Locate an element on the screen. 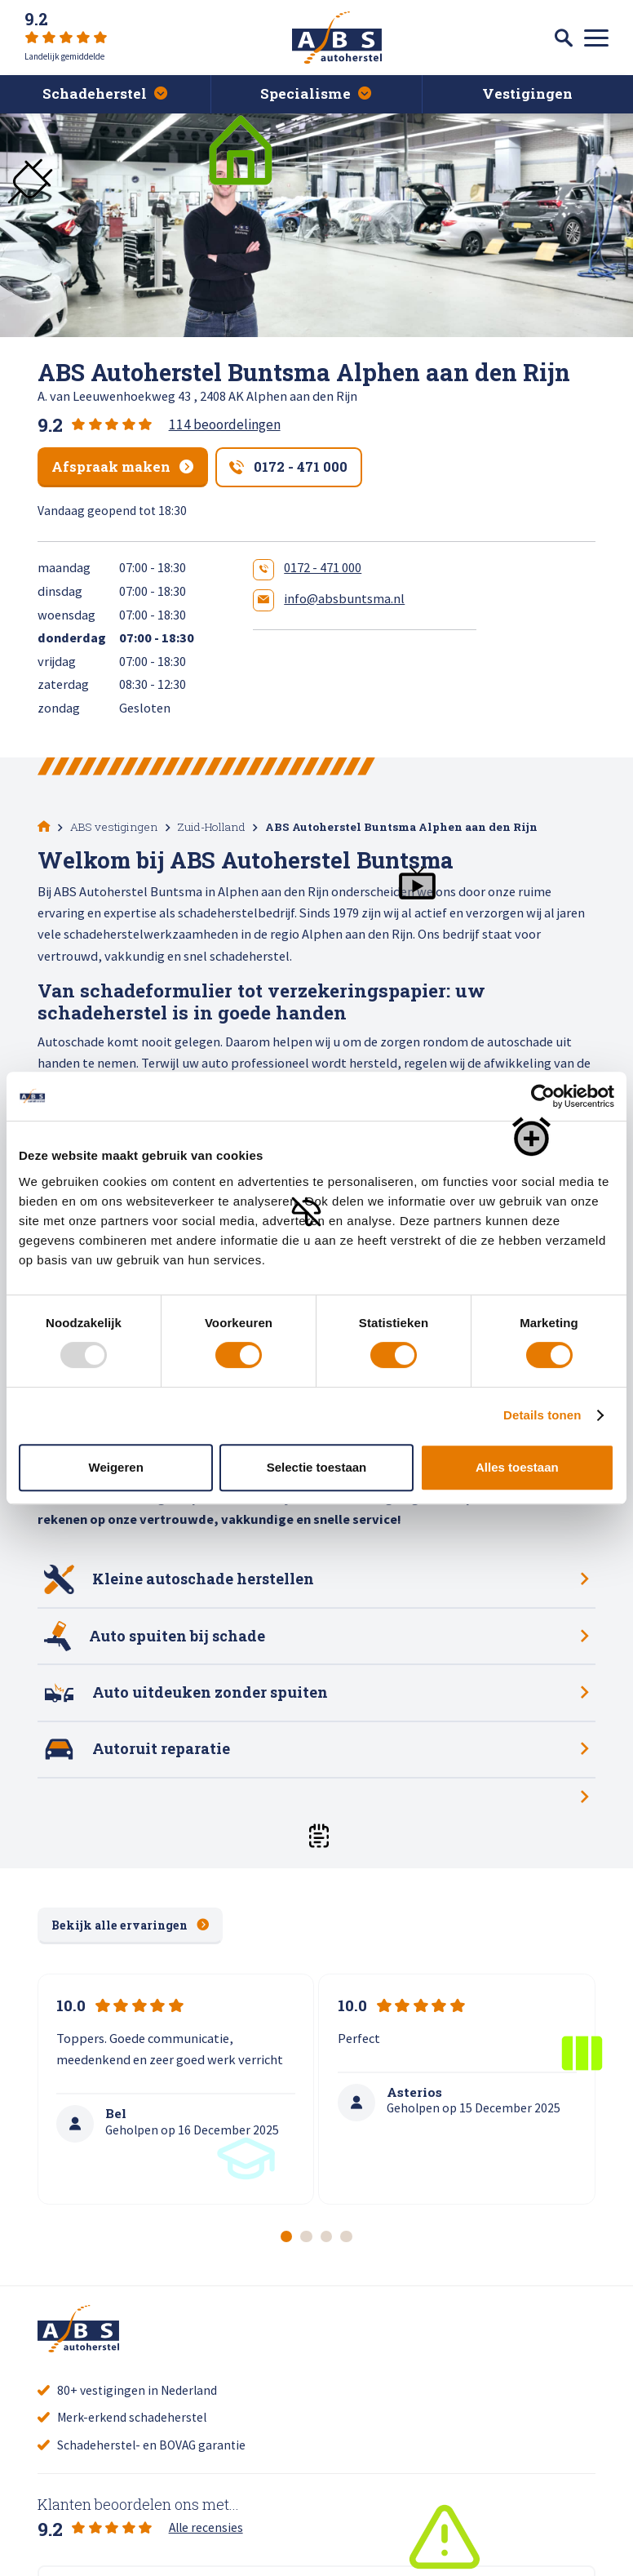 The width and height of the screenshot is (633, 2576). indicates weather protection is disabled is located at coordinates (306, 1211).